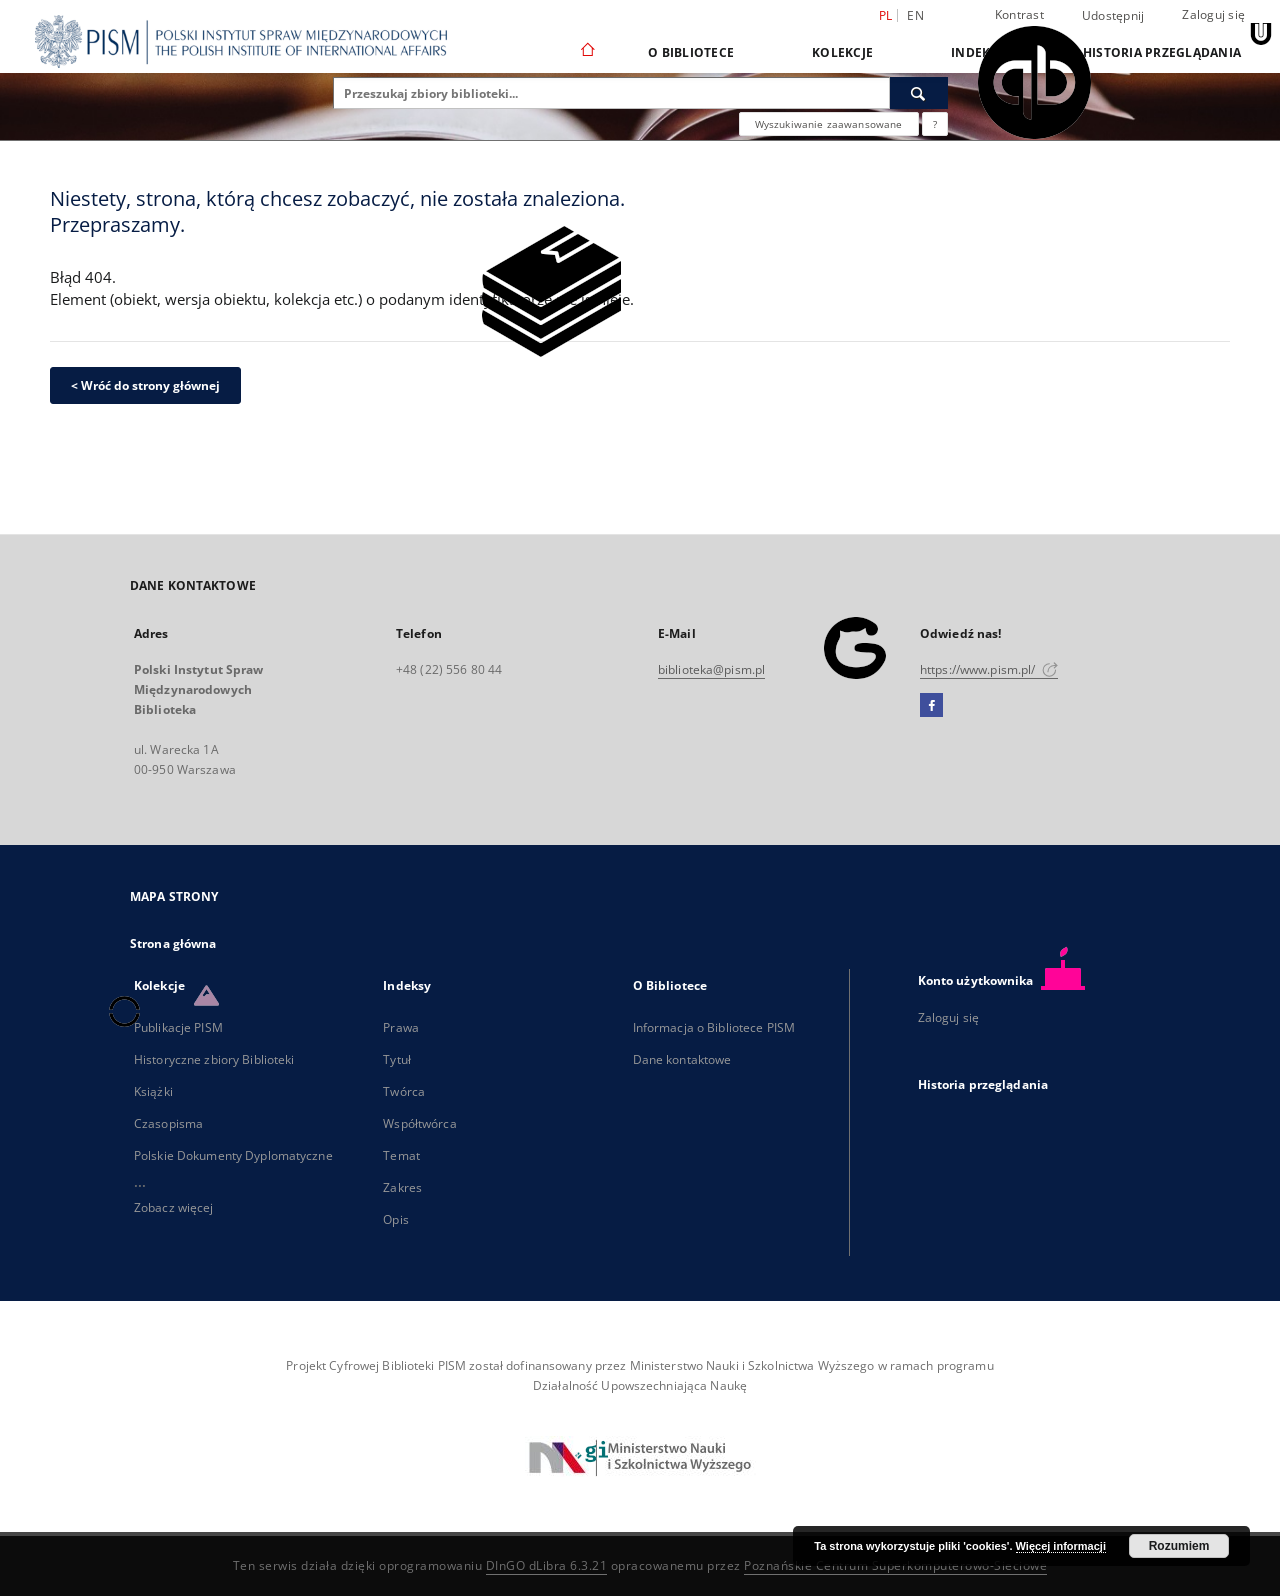 The height and width of the screenshot is (1596, 1280). What do you see at coordinates (551, 291) in the screenshot?
I see `open BookStack documentation platform` at bounding box center [551, 291].